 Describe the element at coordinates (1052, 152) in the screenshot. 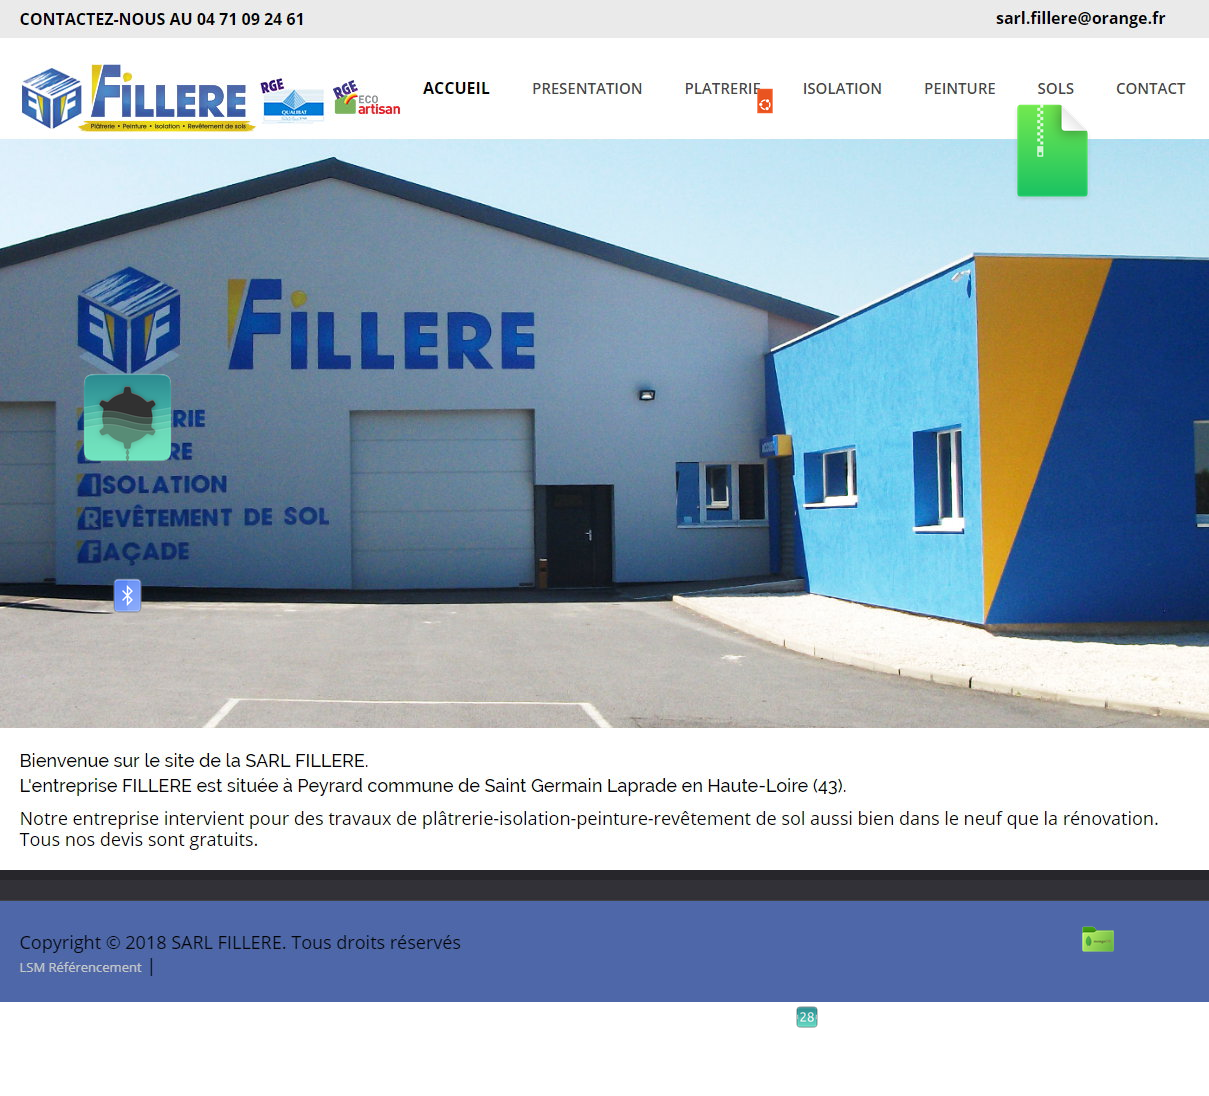

I see `compressed archive file (.arc format)` at that location.